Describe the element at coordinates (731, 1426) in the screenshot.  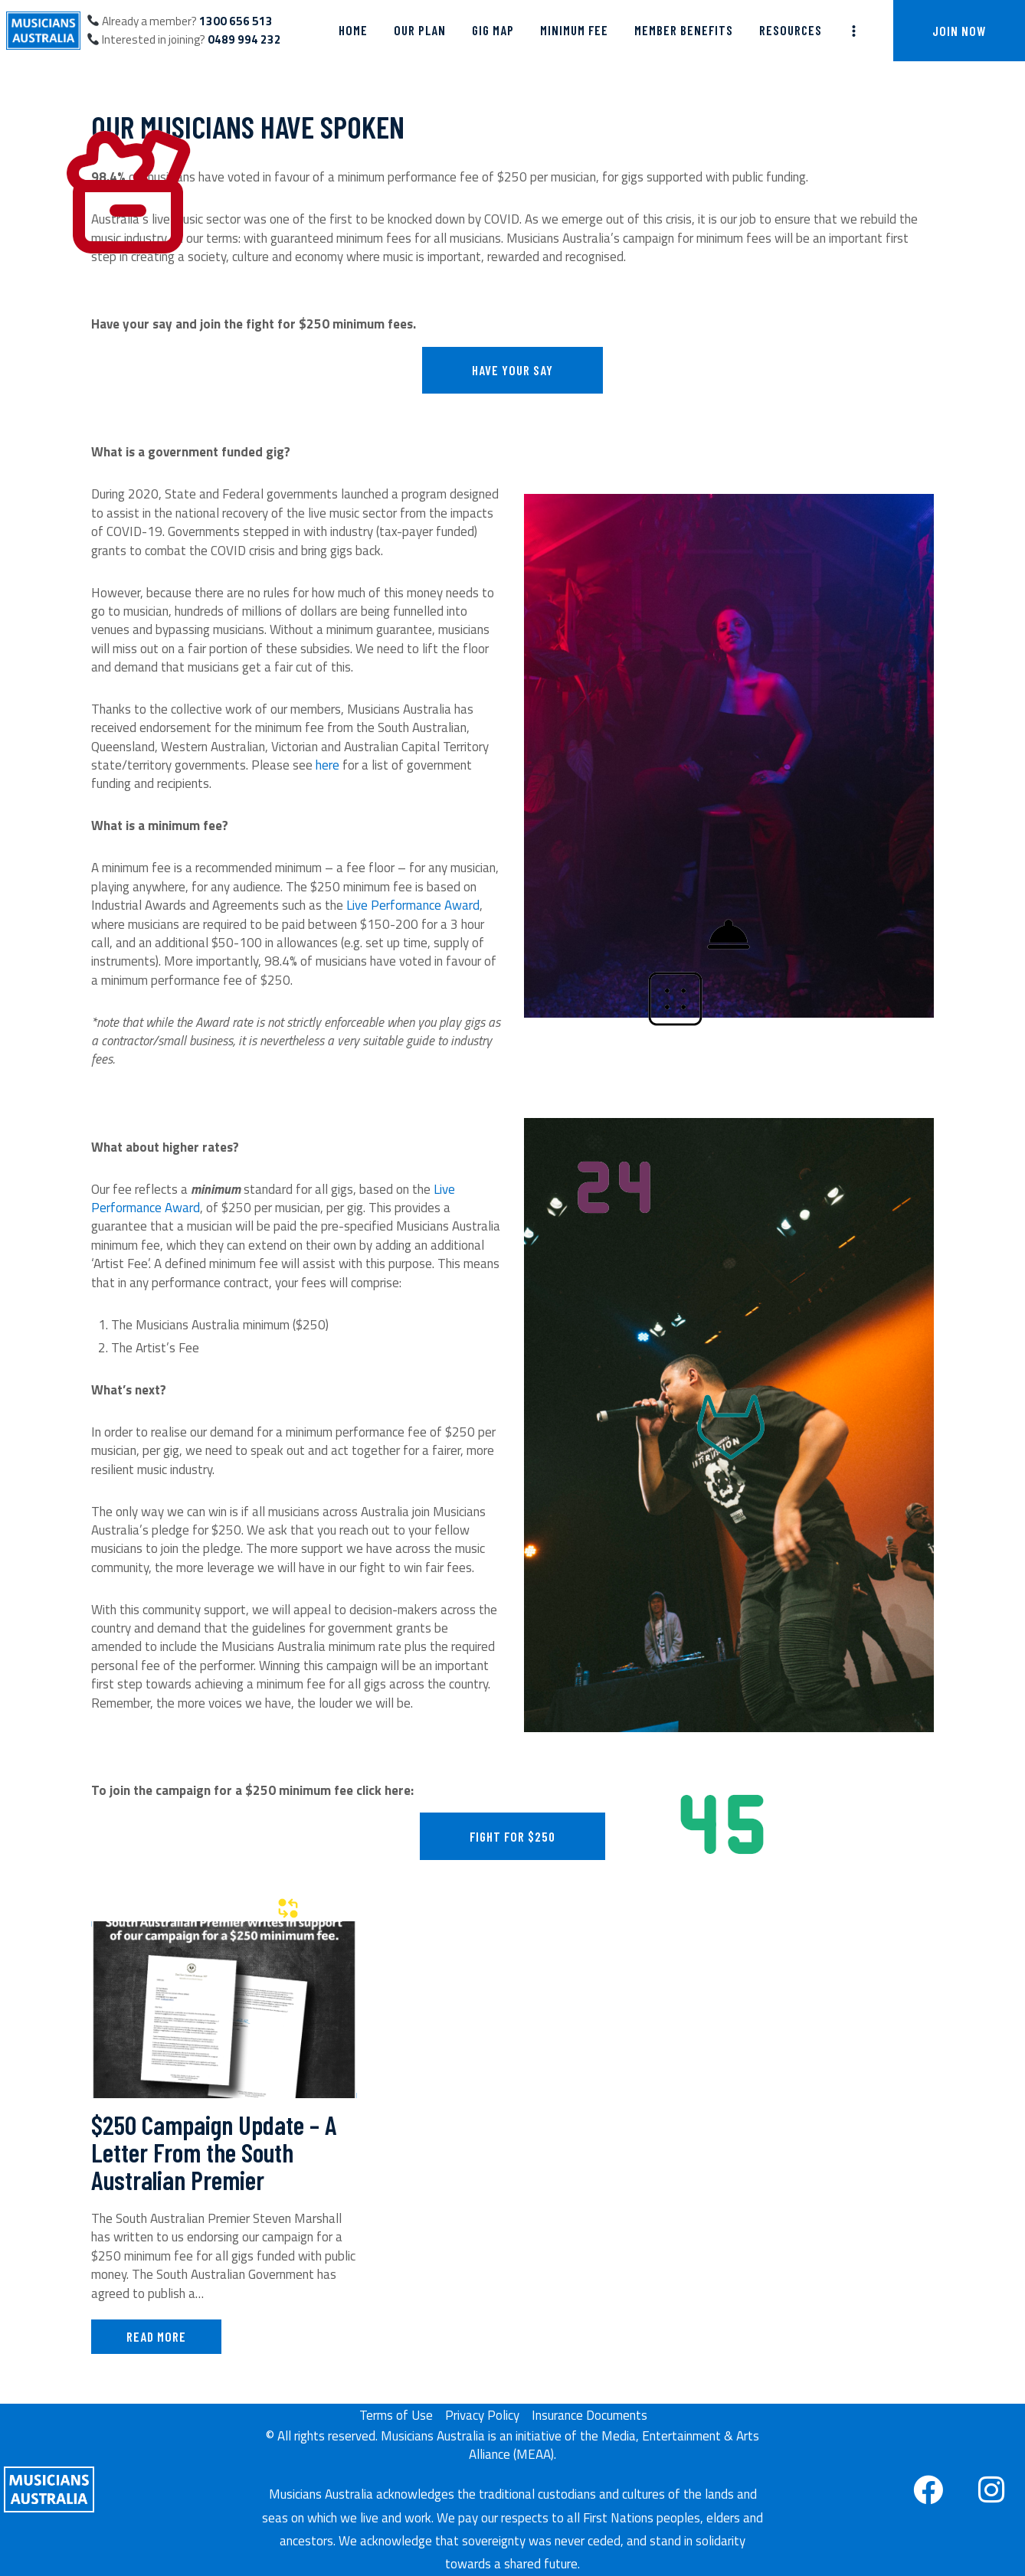
I see `open gitlab repository` at that location.